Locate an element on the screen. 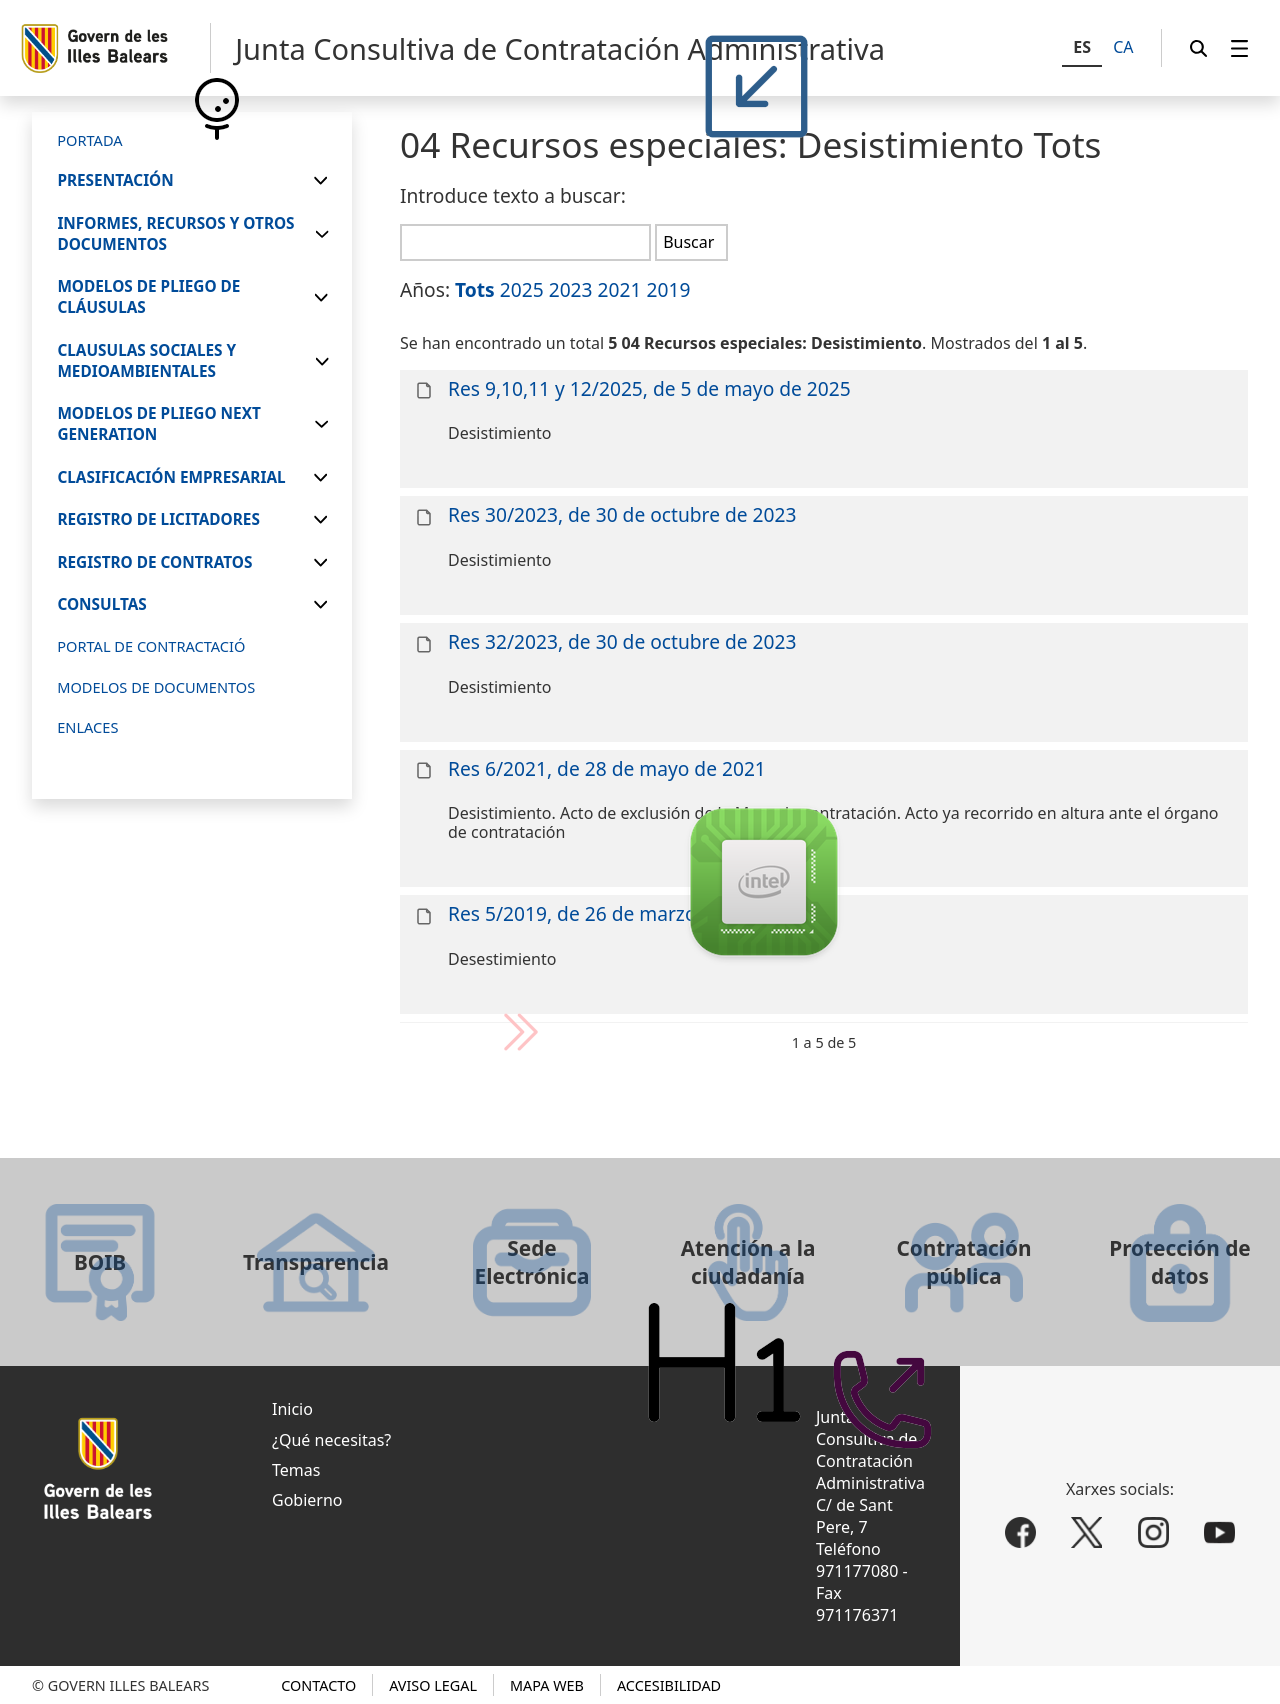 The height and width of the screenshot is (1704, 1280). access golf-related features or content is located at coordinates (217, 108).